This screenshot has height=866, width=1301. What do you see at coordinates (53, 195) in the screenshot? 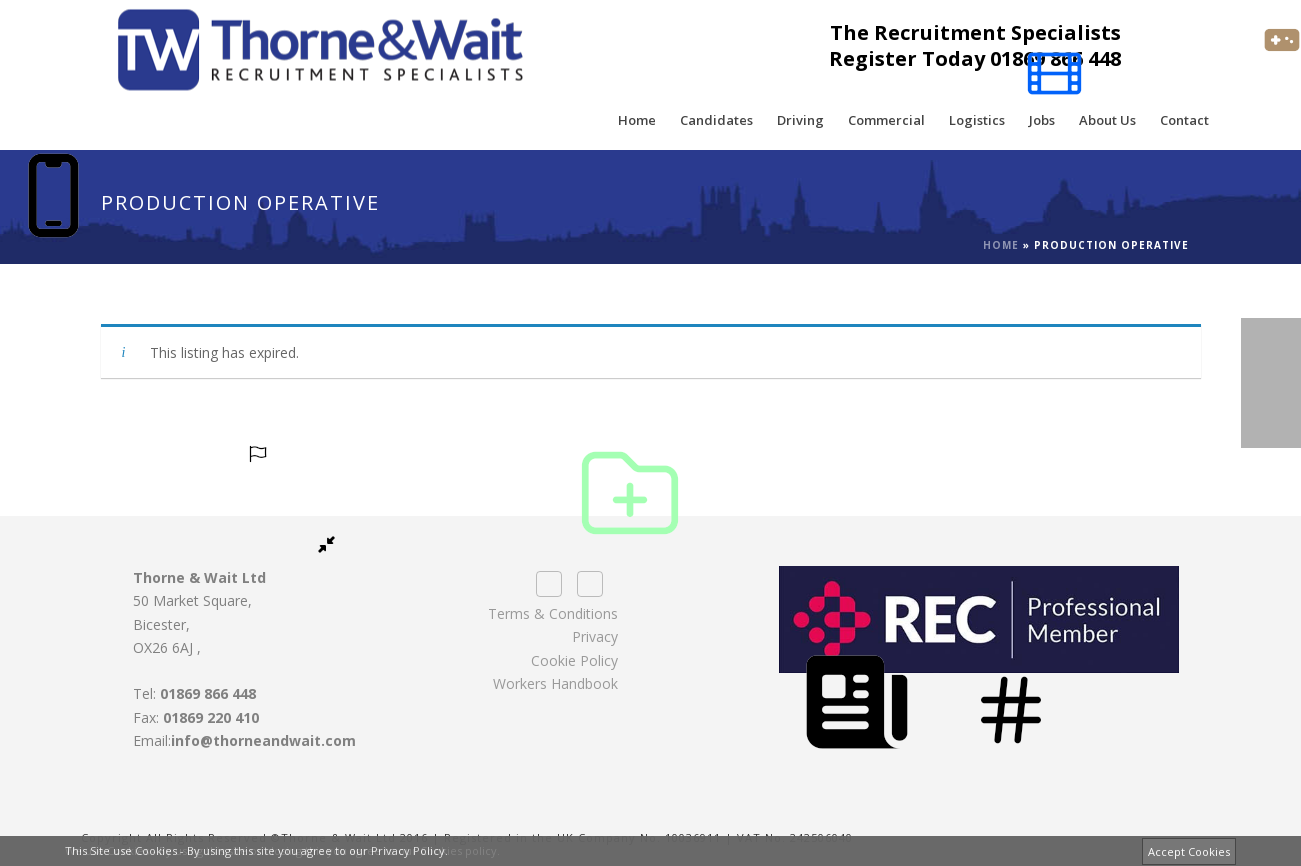
I see `access mobile device settings` at bounding box center [53, 195].